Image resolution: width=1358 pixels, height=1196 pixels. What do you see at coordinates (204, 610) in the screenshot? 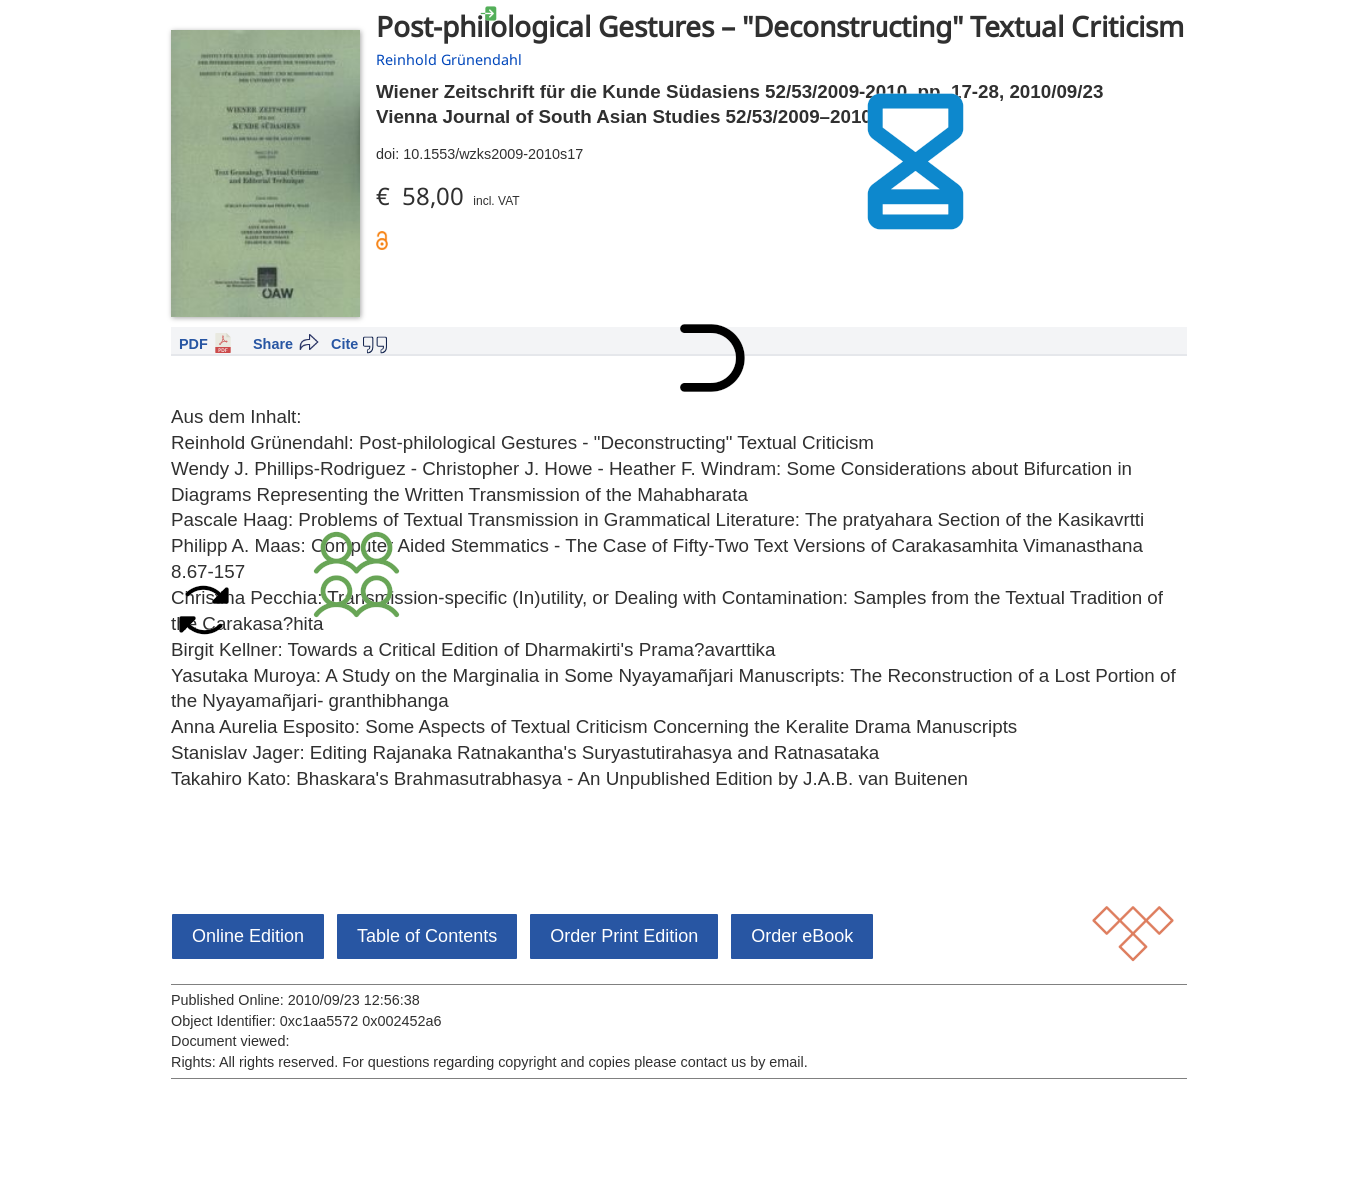
I see `refresh or reload content` at bounding box center [204, 610].